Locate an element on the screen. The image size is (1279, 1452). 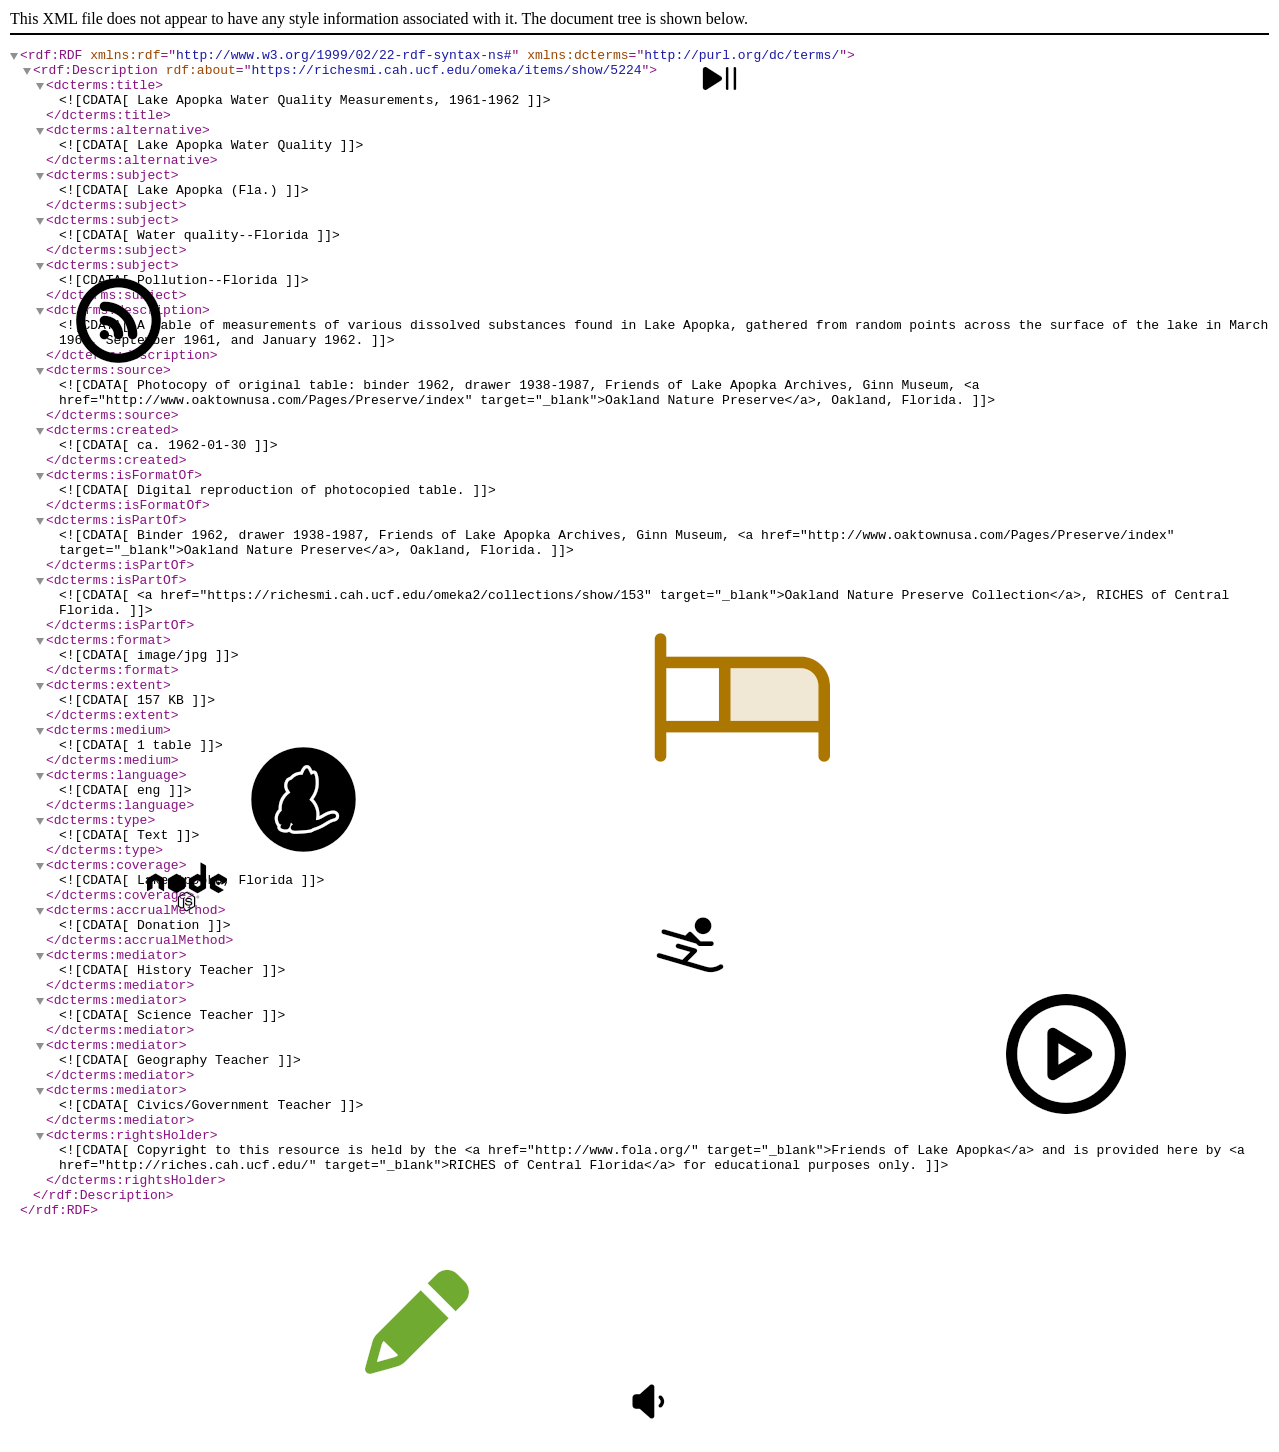
view hotel or accommodation options is located at coordinates (736, 697).